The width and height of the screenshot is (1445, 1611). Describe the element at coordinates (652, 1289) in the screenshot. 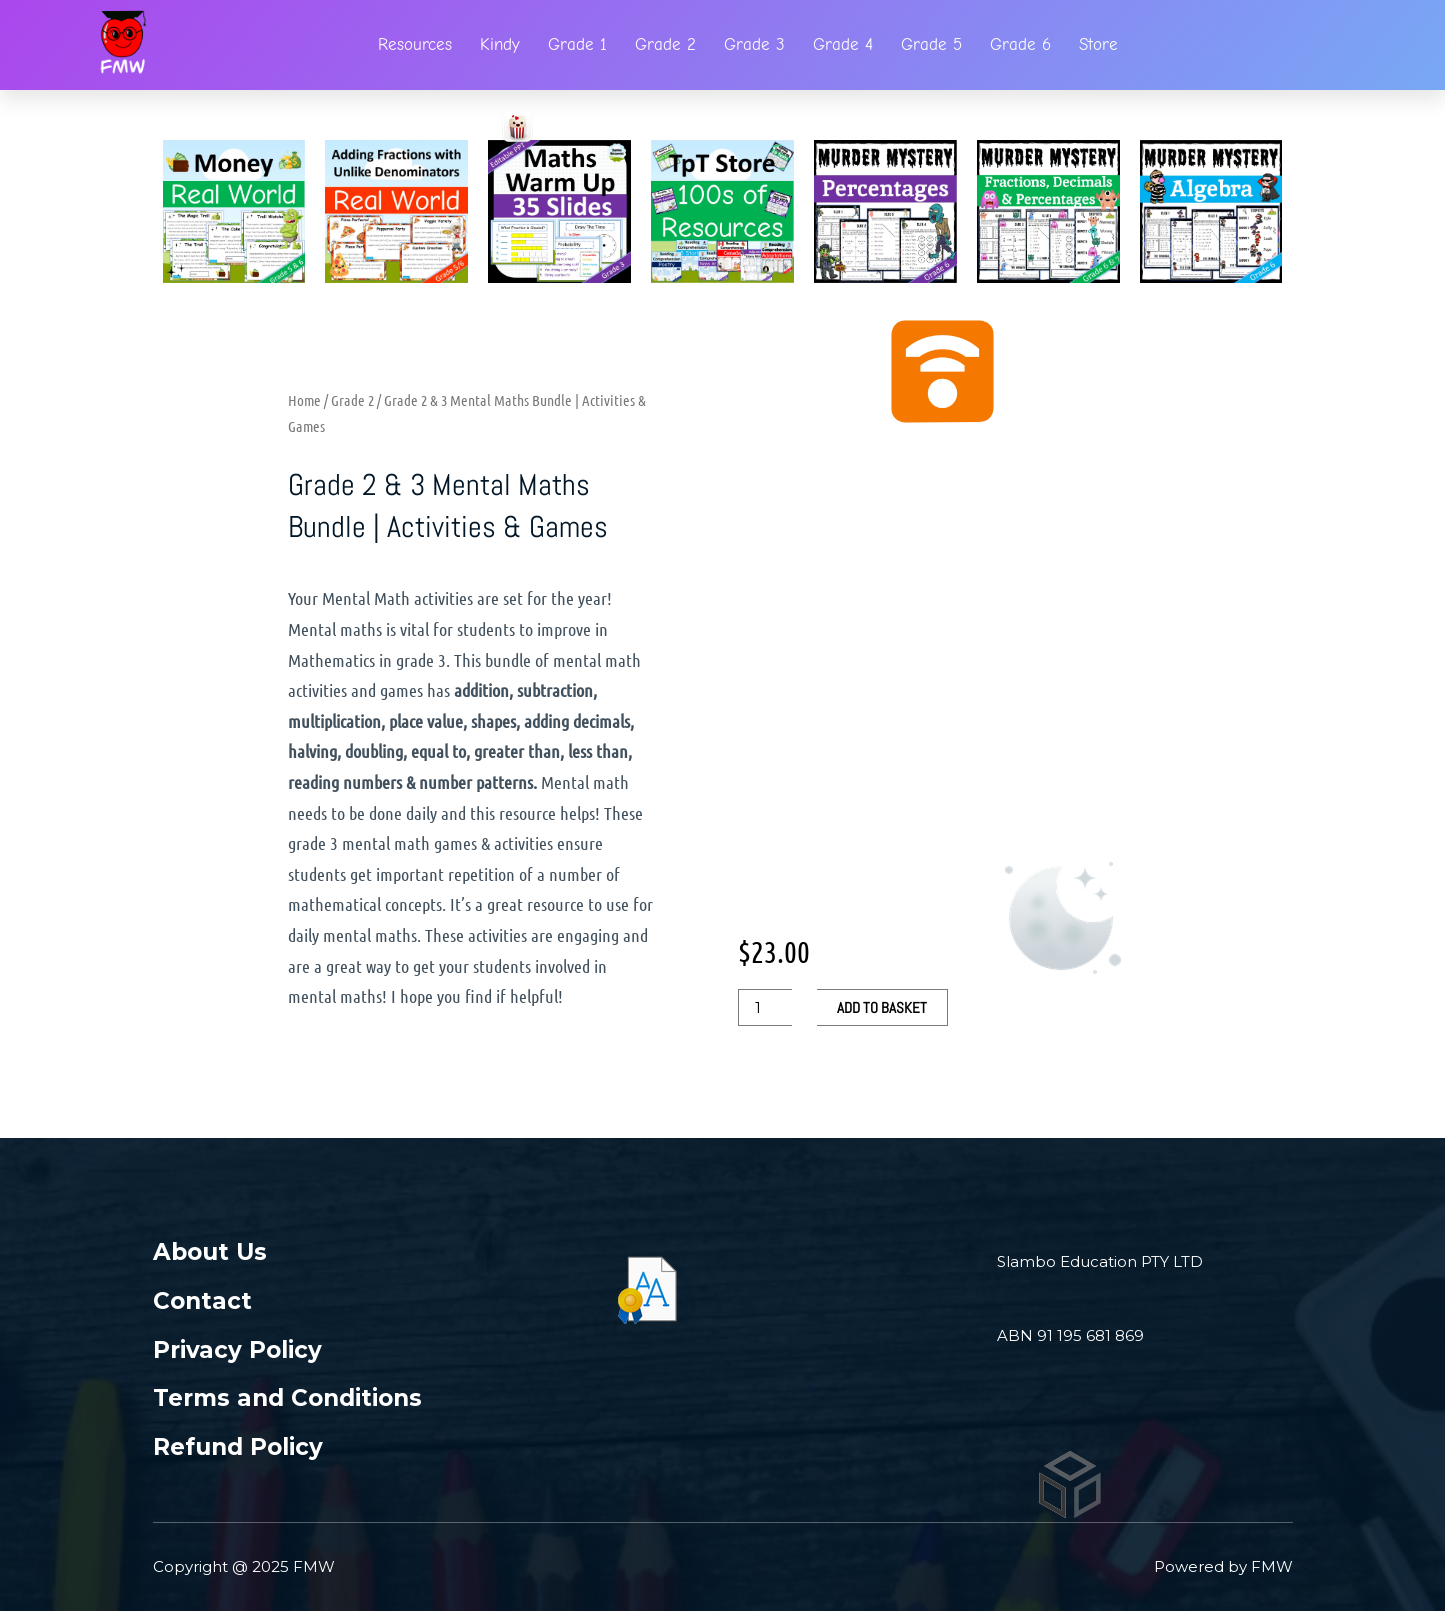

I see `a certified or premium font file` at that location.